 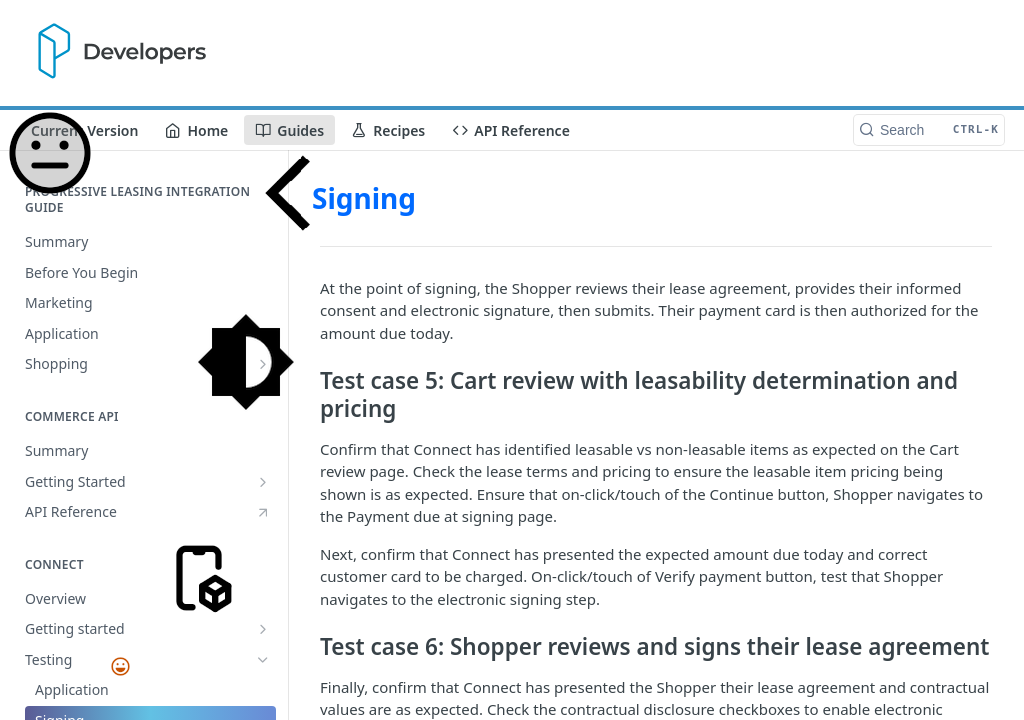 I want to click on rate experience as neutral or average, so click(x=50, y=153).